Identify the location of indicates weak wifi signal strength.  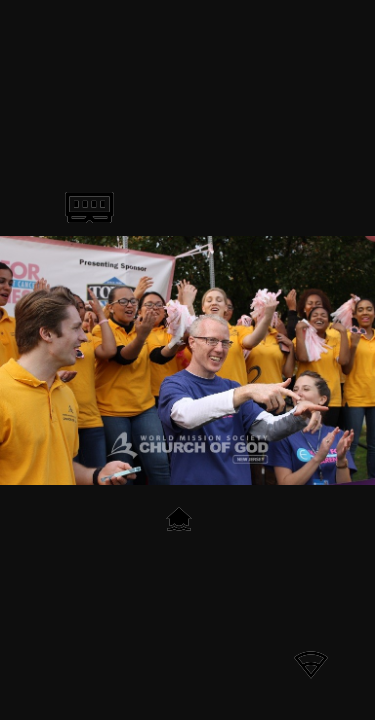
(311, 665).